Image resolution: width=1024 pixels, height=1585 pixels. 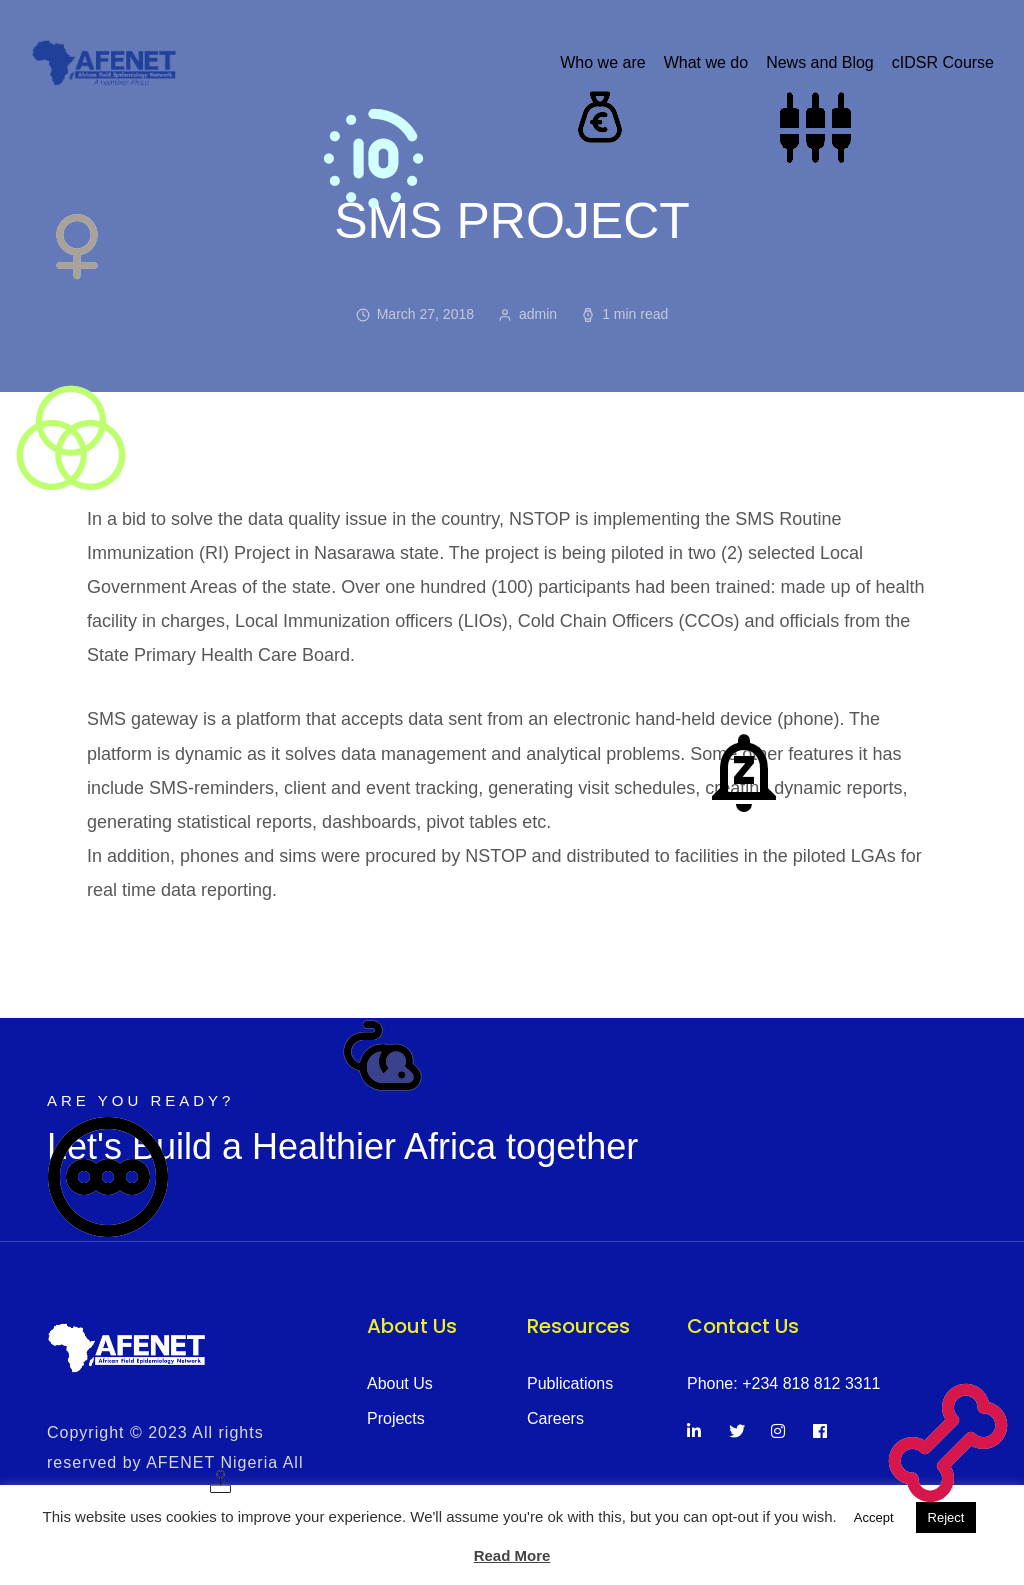 I want to click on select femme gender identity, so click(x=77, y=245).